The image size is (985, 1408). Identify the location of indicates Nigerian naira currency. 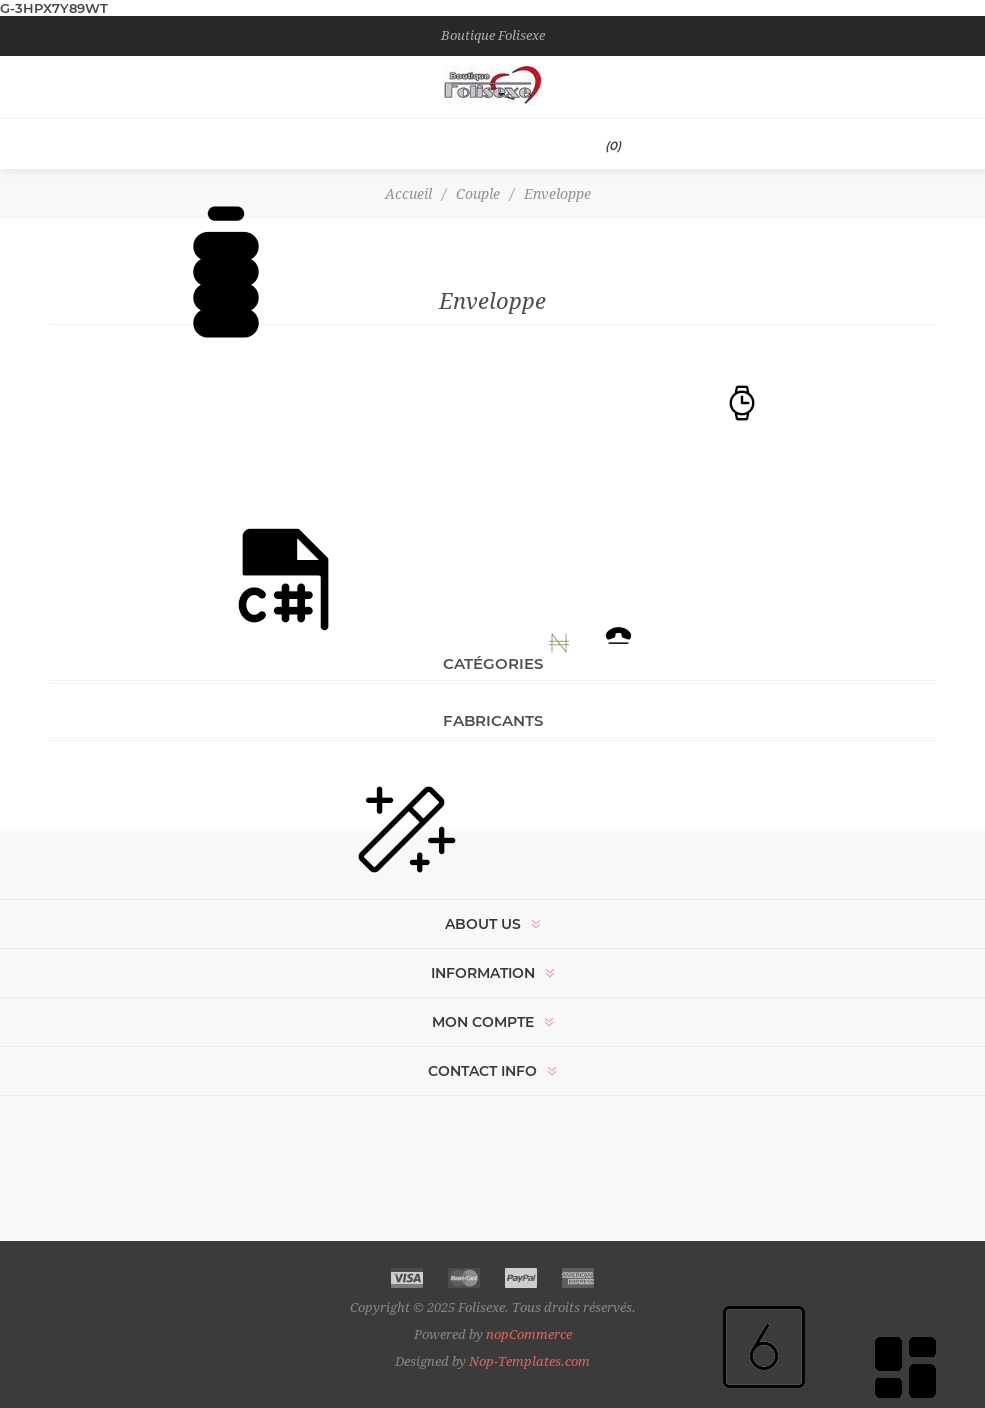
(559, 643).